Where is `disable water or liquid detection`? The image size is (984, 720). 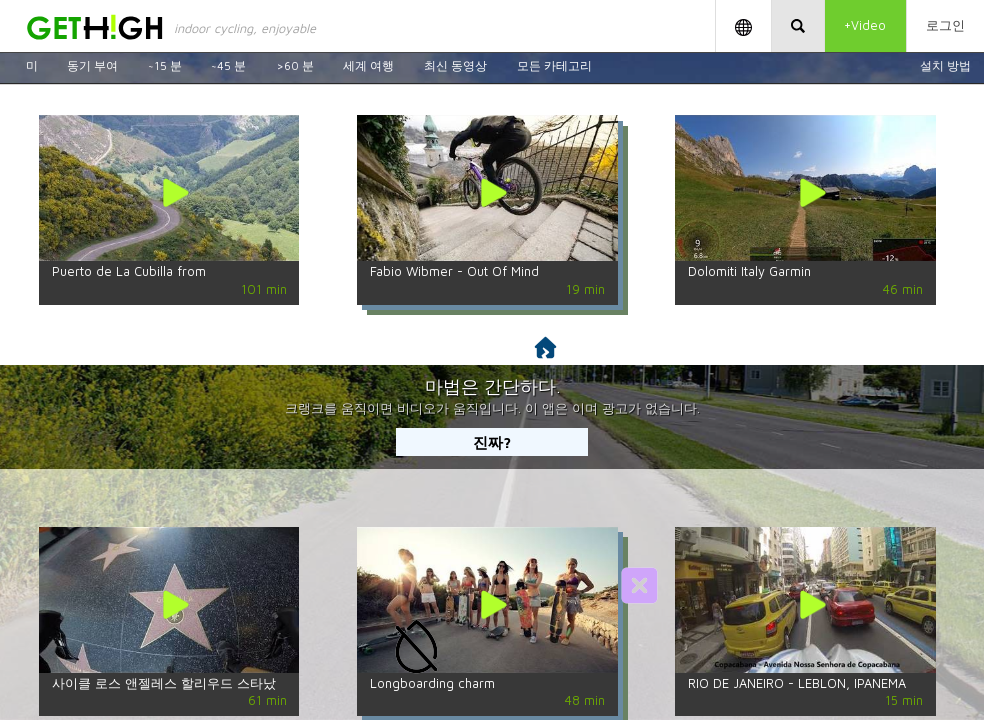
disable water or liquid detection is located at coordinates (416, 648).